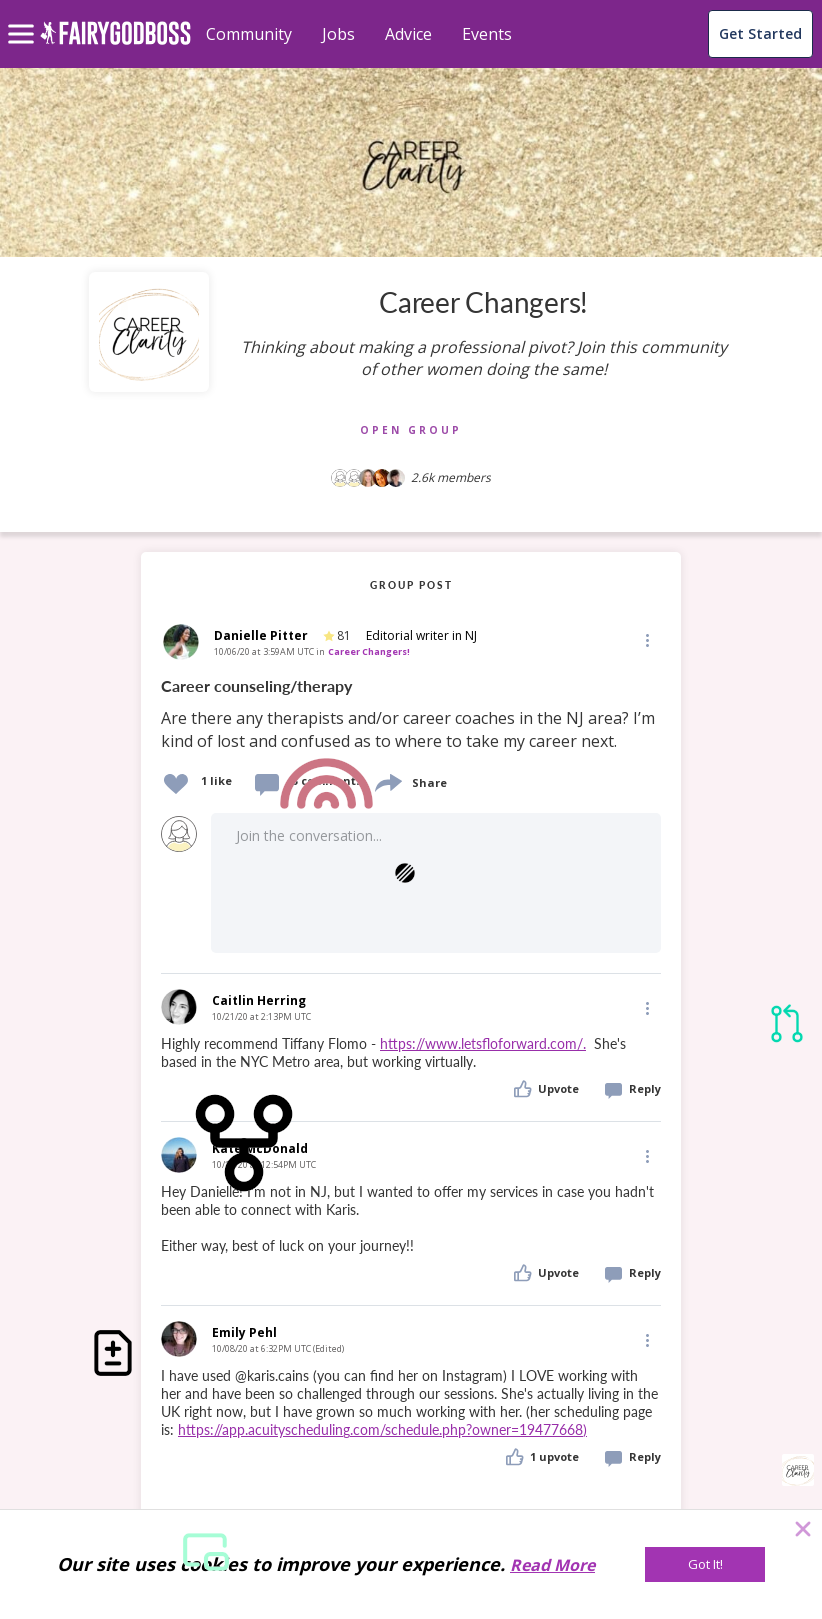  I want to click on indicates pride or LGBTQ+ related content, so click(326, 783).